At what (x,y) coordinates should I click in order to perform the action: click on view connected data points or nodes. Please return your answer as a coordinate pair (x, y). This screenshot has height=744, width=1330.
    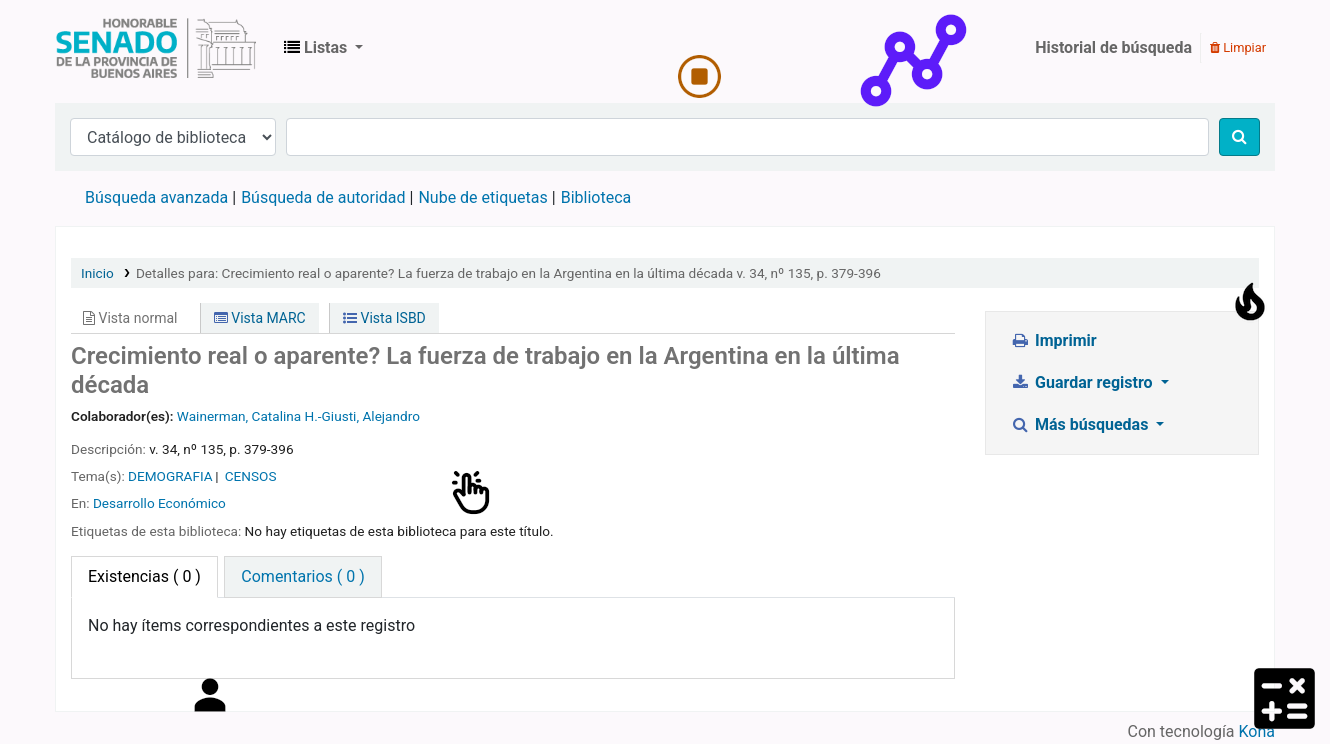
    Looking at the image, I should click on (913, 60).